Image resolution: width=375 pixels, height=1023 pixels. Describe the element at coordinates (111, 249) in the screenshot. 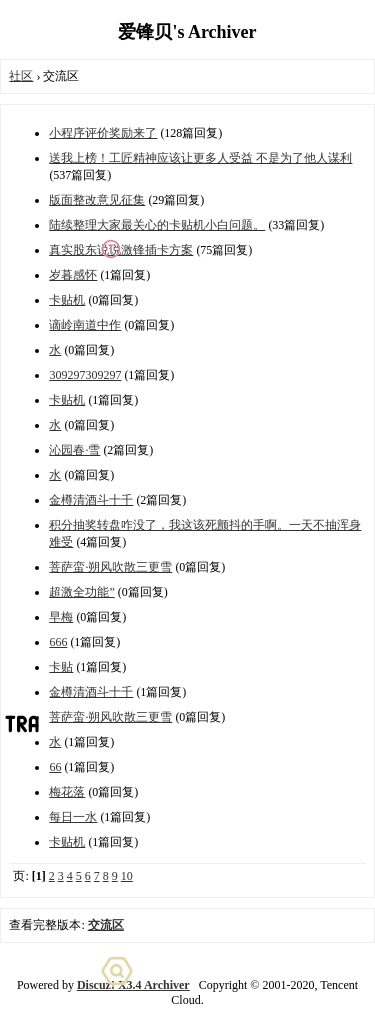

I see `indicates text or typography settings` at that location.